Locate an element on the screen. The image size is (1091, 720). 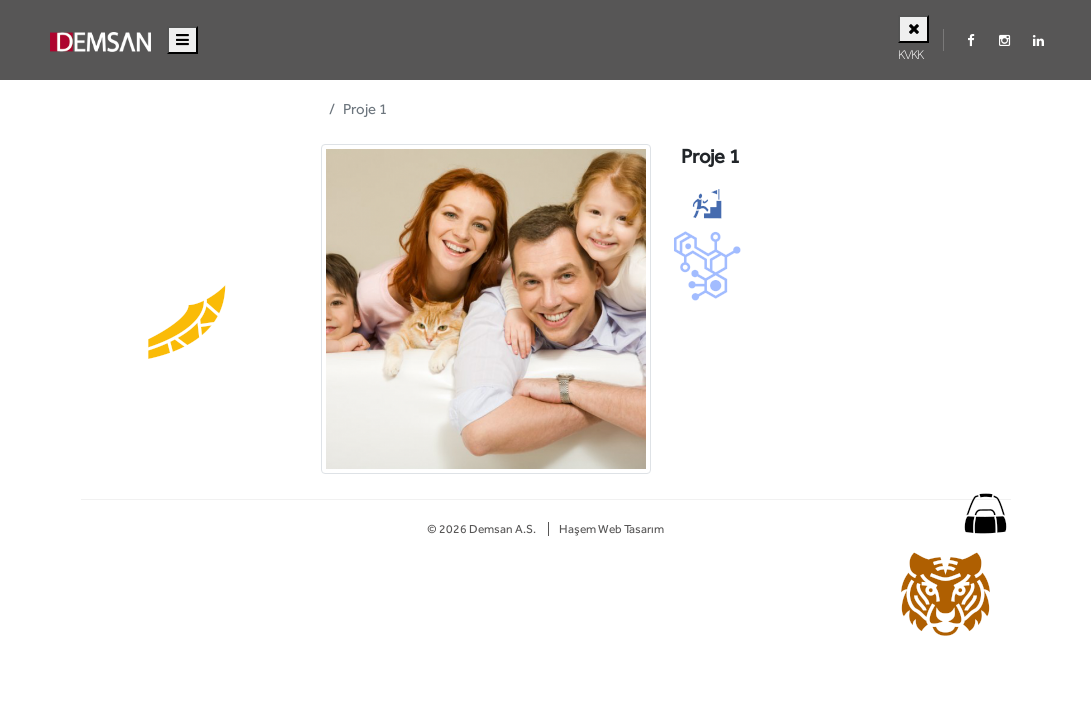
select tiger character or avatar is located at coordinates (945, 595).